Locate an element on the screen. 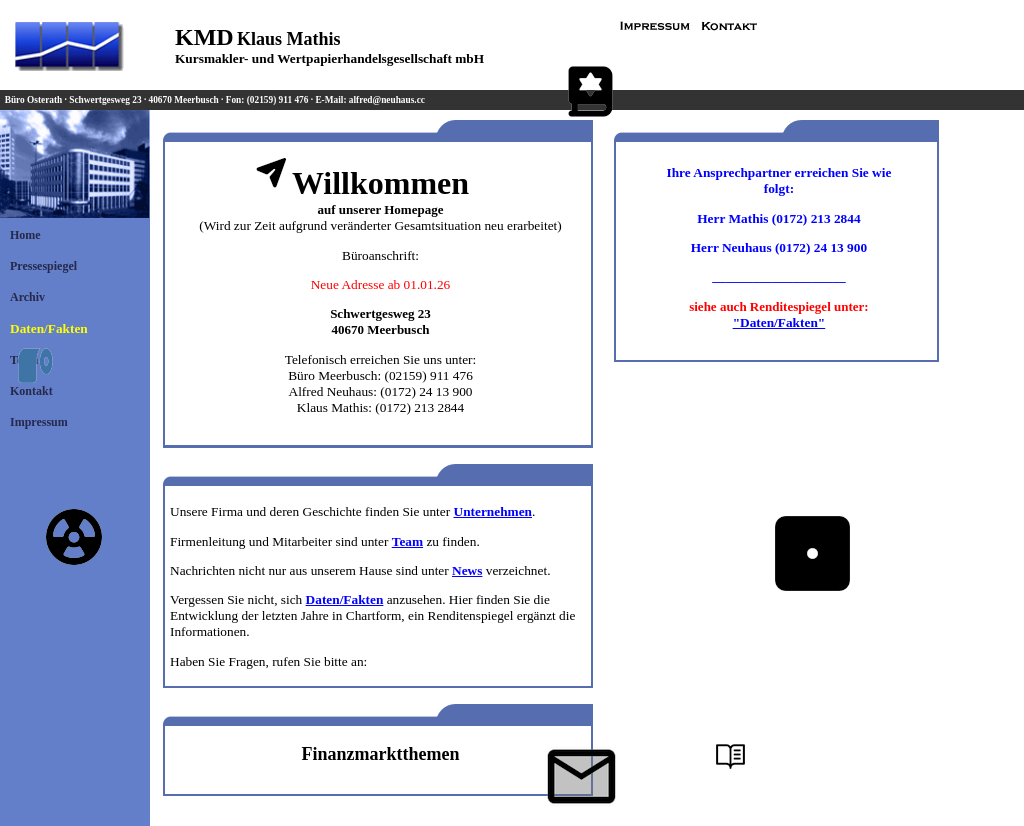 This screenshot has width=1024, height=826. open reading mode or e-reader is located at coordinates (730, 754).